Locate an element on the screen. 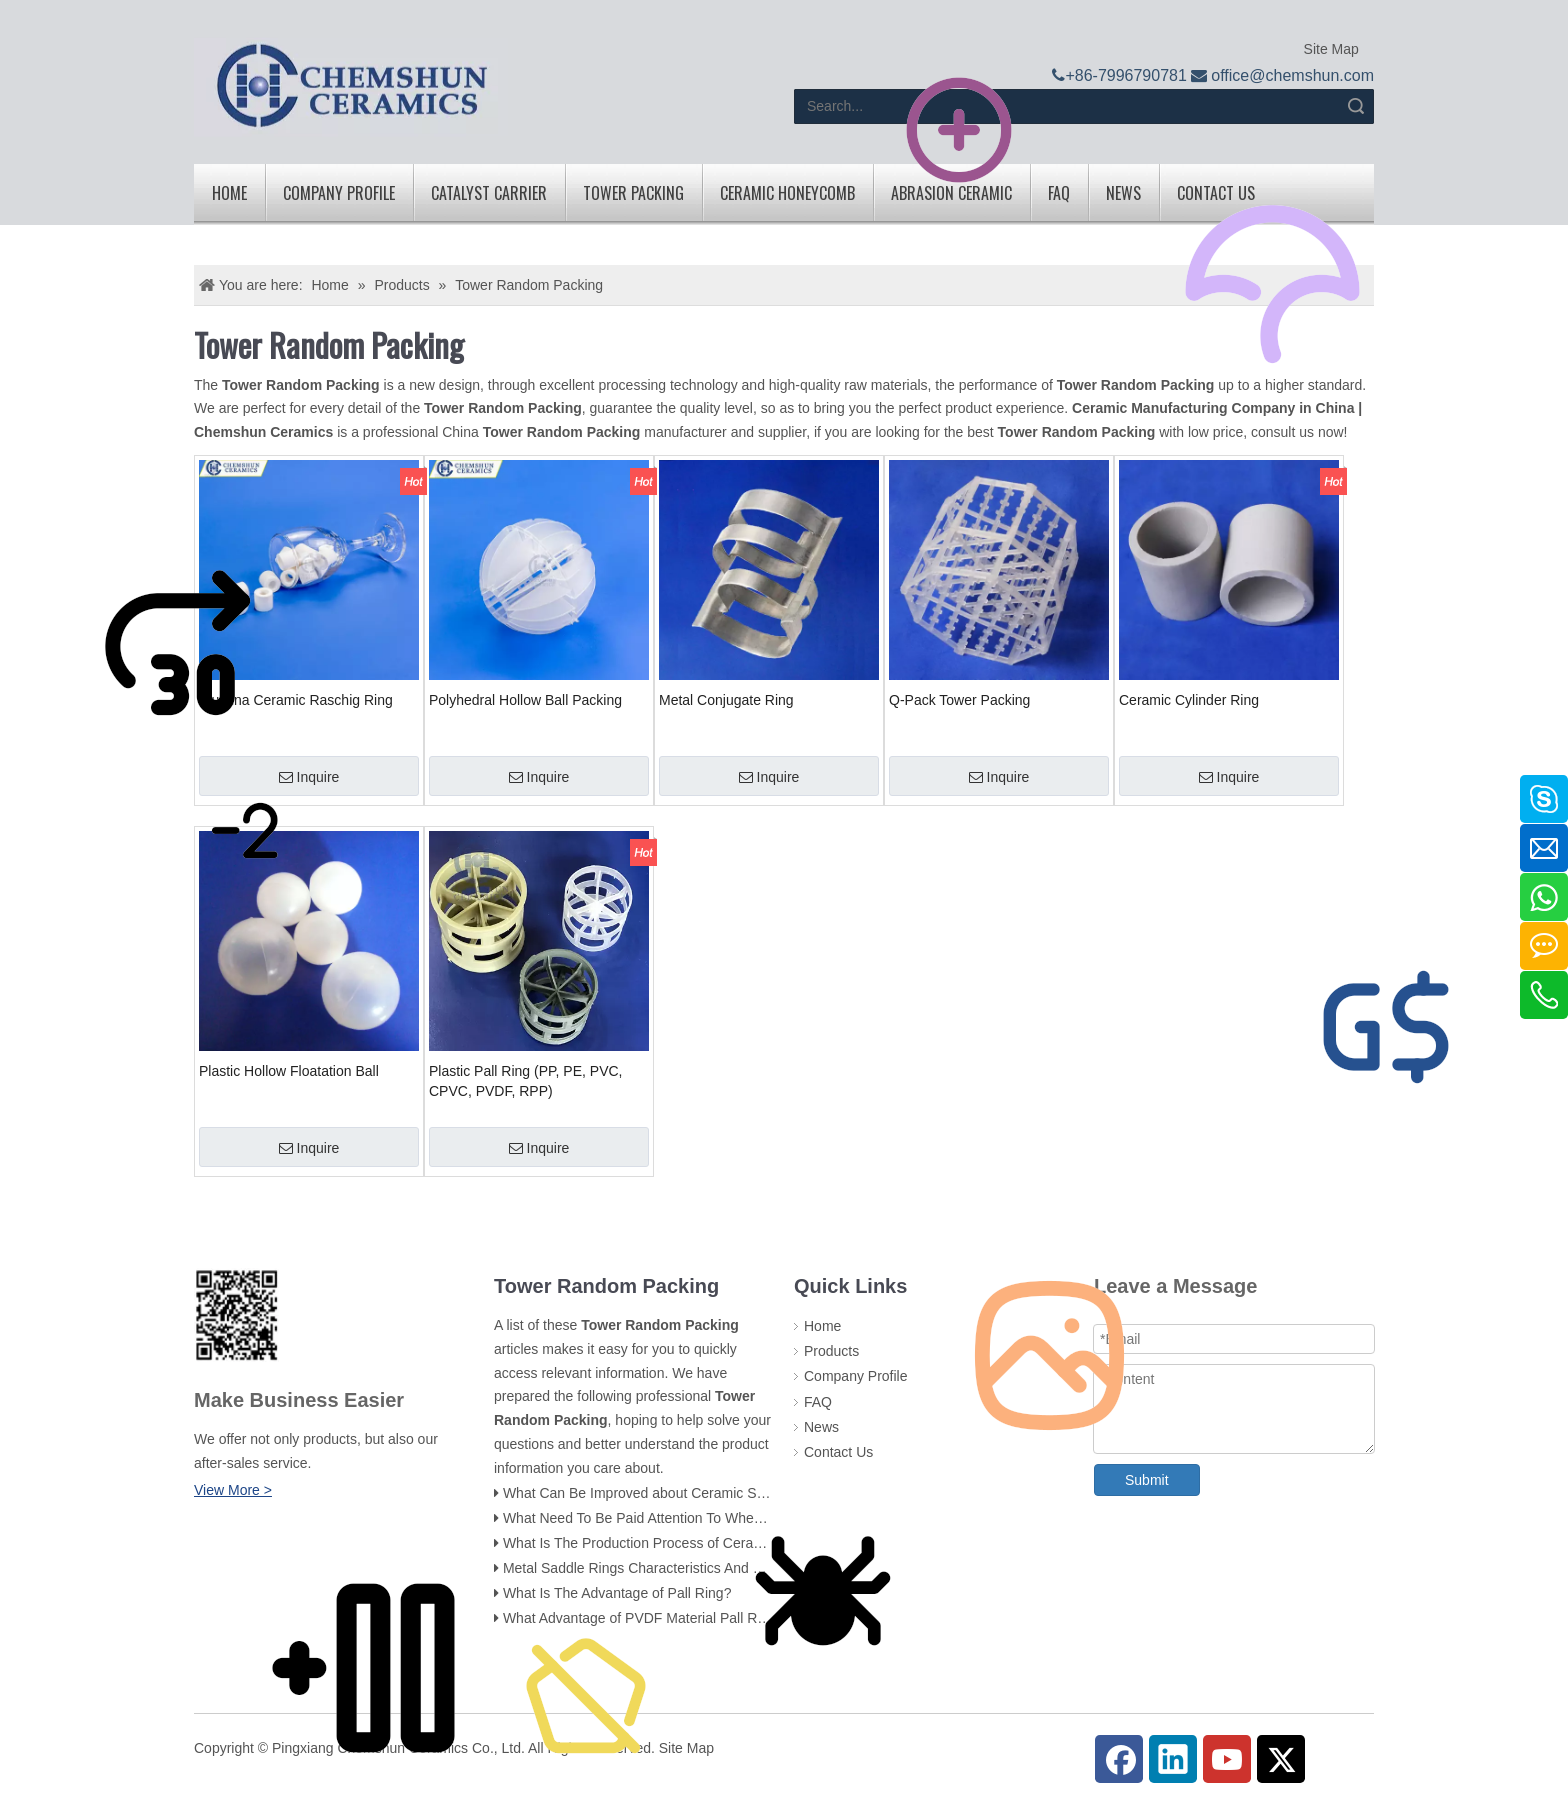  add a new column to the left is located at coordinates (377, 1668).